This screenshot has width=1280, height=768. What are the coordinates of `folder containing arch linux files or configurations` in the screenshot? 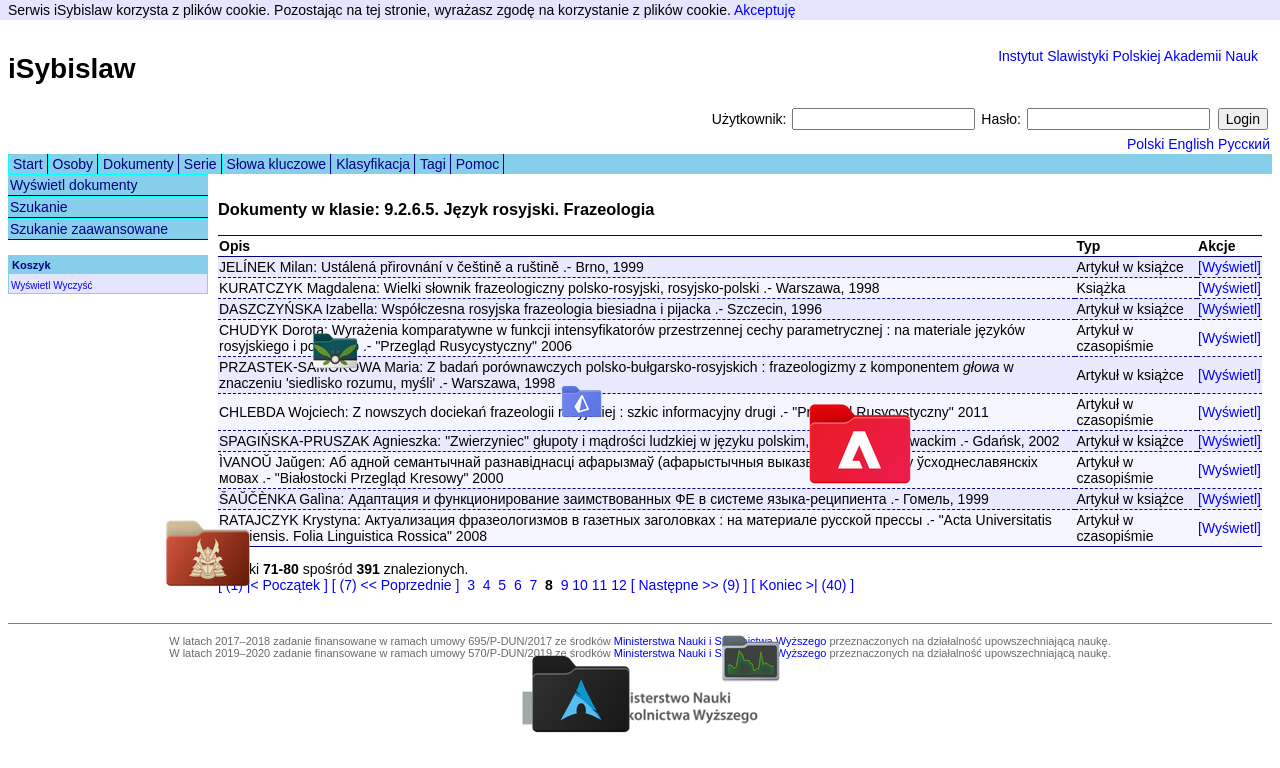 It's located at (580, 696).